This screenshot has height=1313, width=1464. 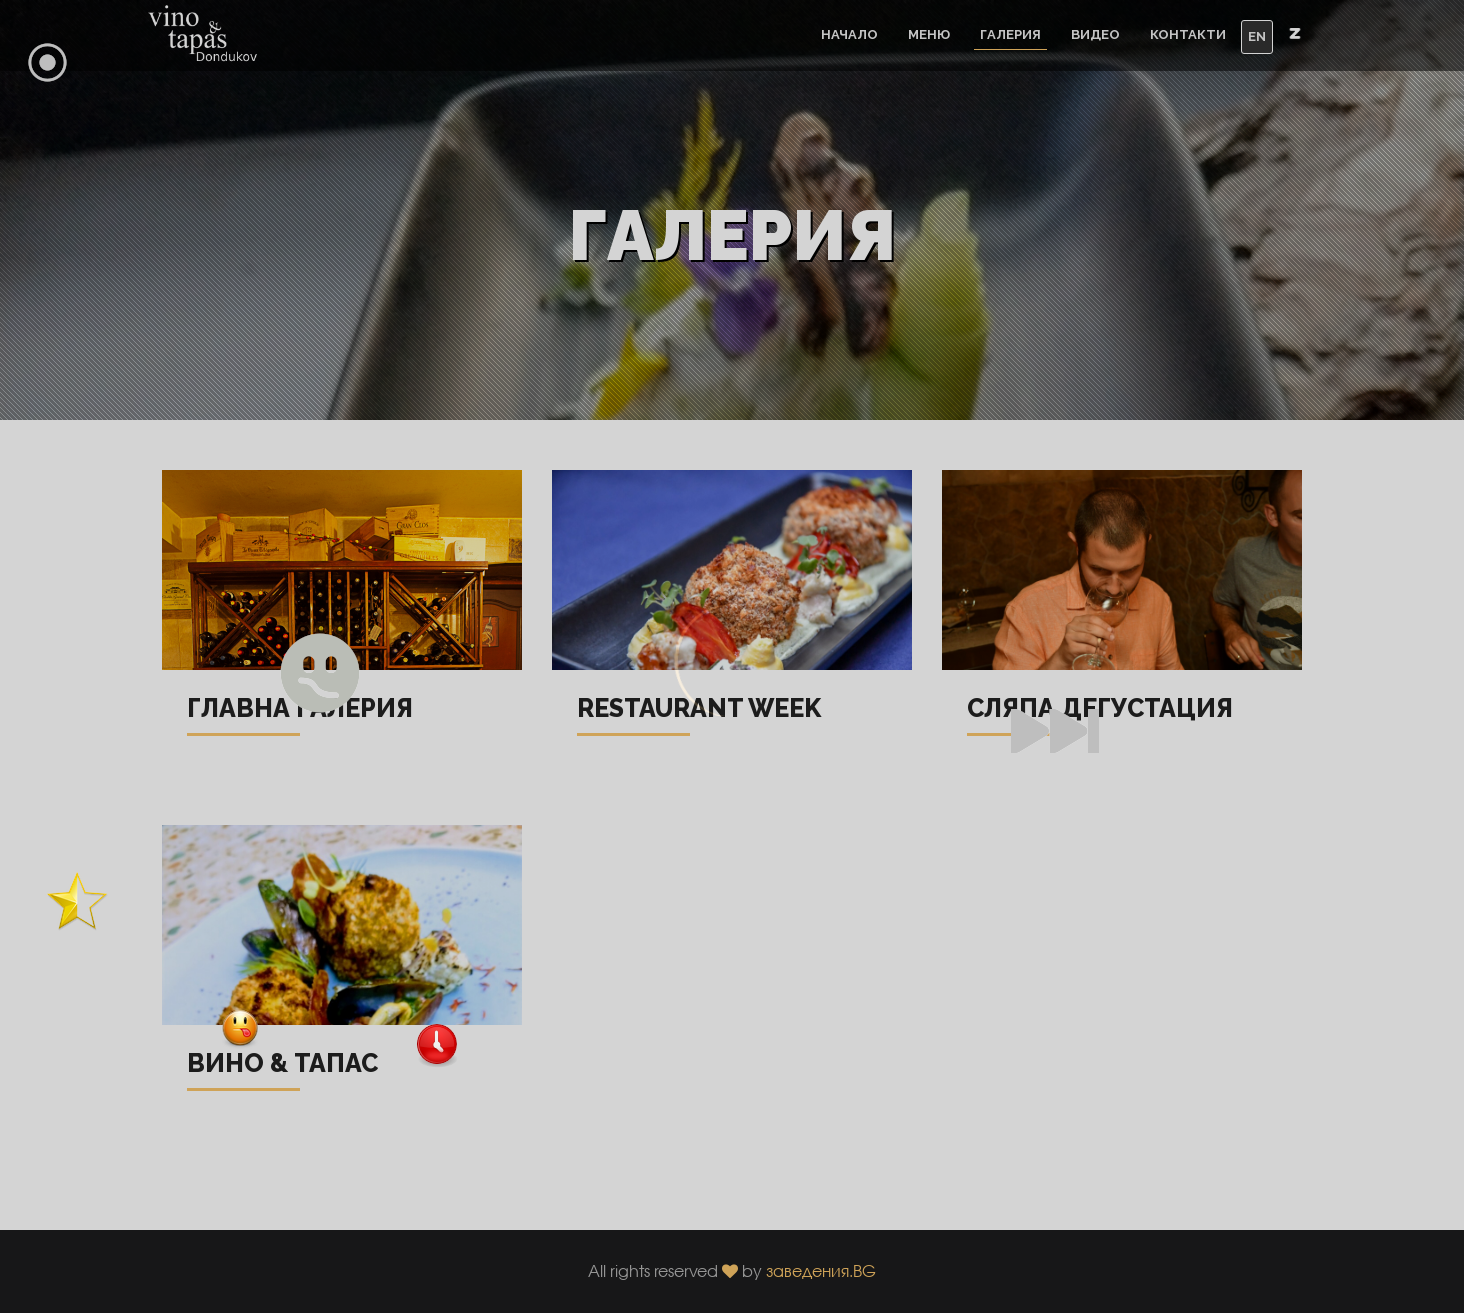 What do you see at coordinates (1055, 731) in the screenshot?
I see `skip to the next track` at bounding box center [1055, 731].